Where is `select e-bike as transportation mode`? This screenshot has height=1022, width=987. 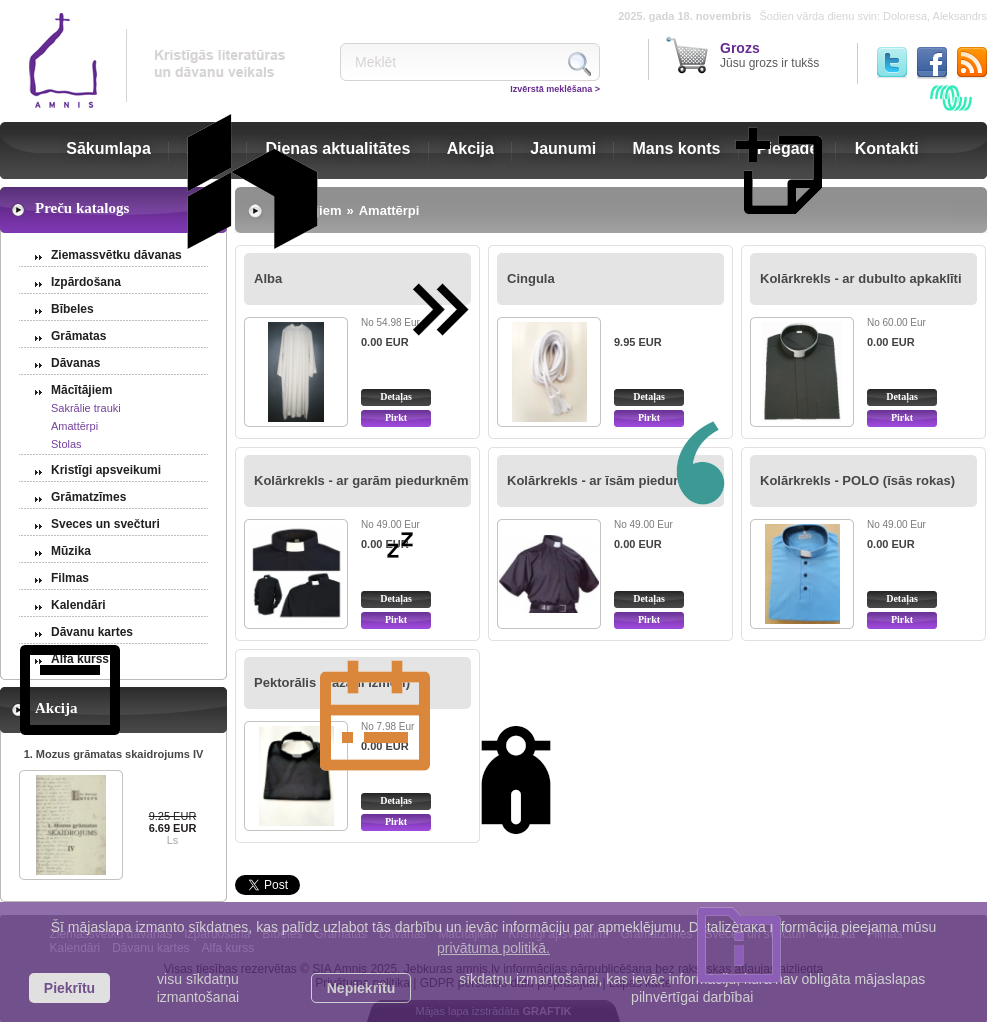 select e-bike as transportation mode is located at coordinates (516, 780).